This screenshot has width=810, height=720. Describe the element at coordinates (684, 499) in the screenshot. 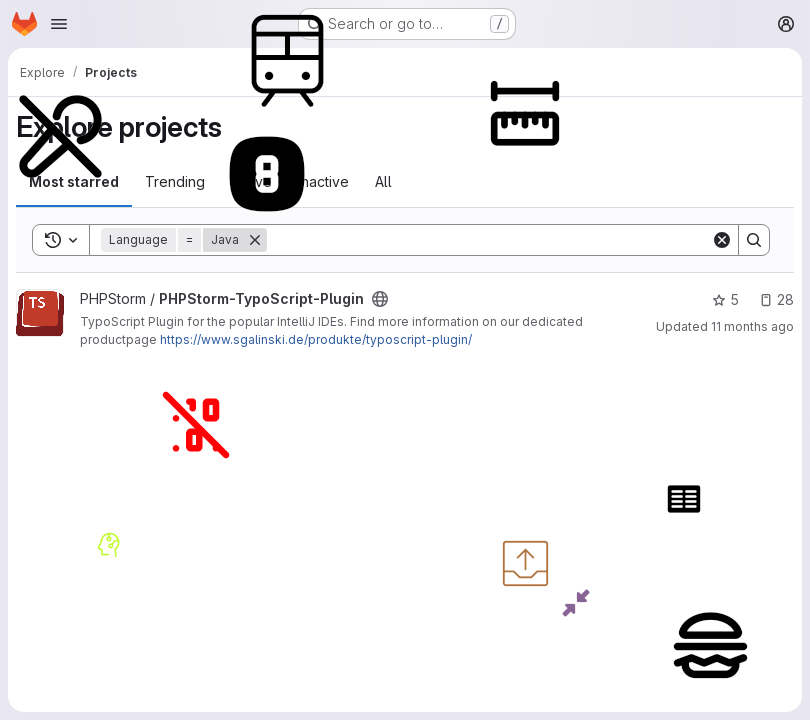

I see `switch to multi-column text layout` at that location.